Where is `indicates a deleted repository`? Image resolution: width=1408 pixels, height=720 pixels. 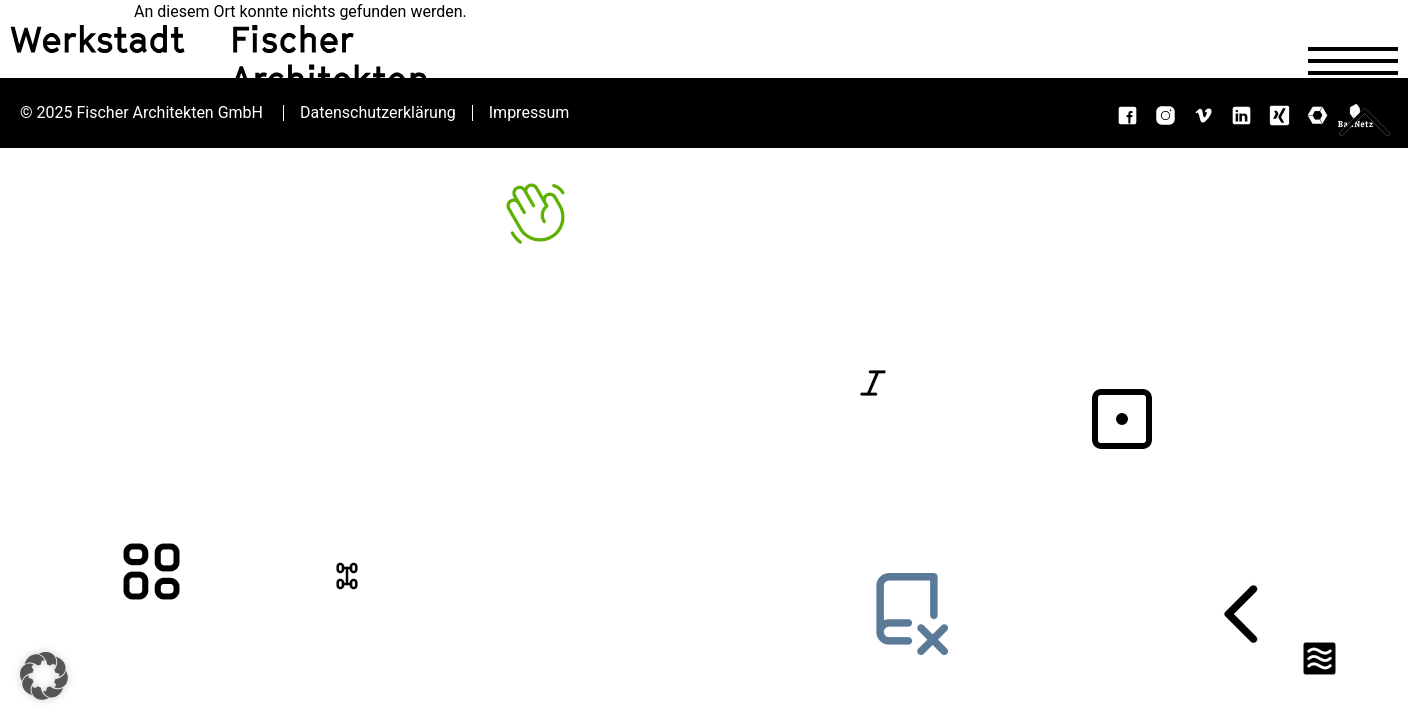
indicates a deleted repository is located at coordinates (907, 614).